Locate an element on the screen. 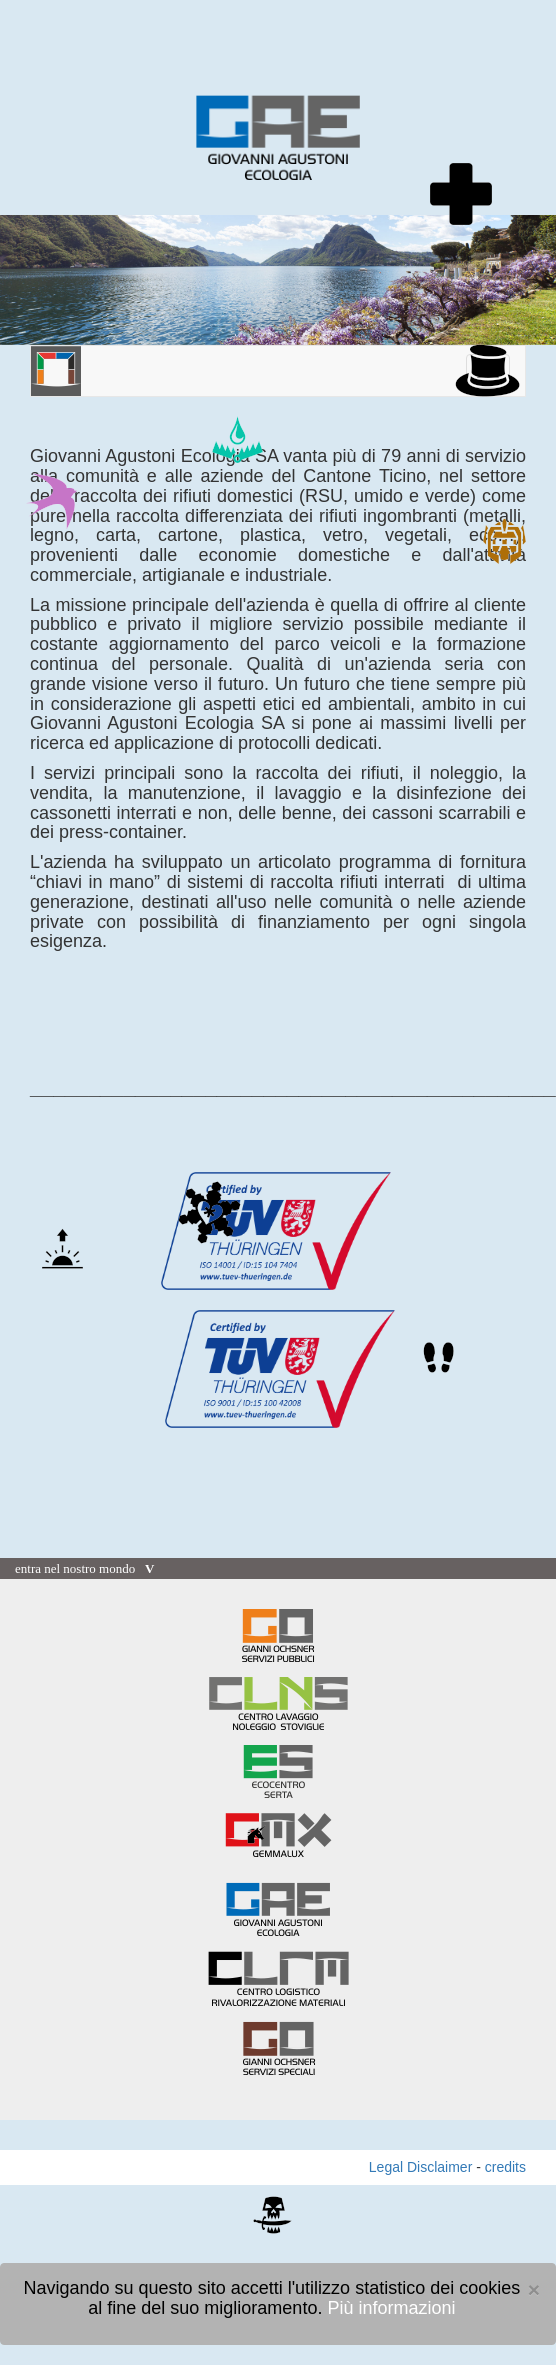 This screenshot has height=2365, width=556. swallow bird icon for nature or wildlife category is located at coordinates (51, 501).